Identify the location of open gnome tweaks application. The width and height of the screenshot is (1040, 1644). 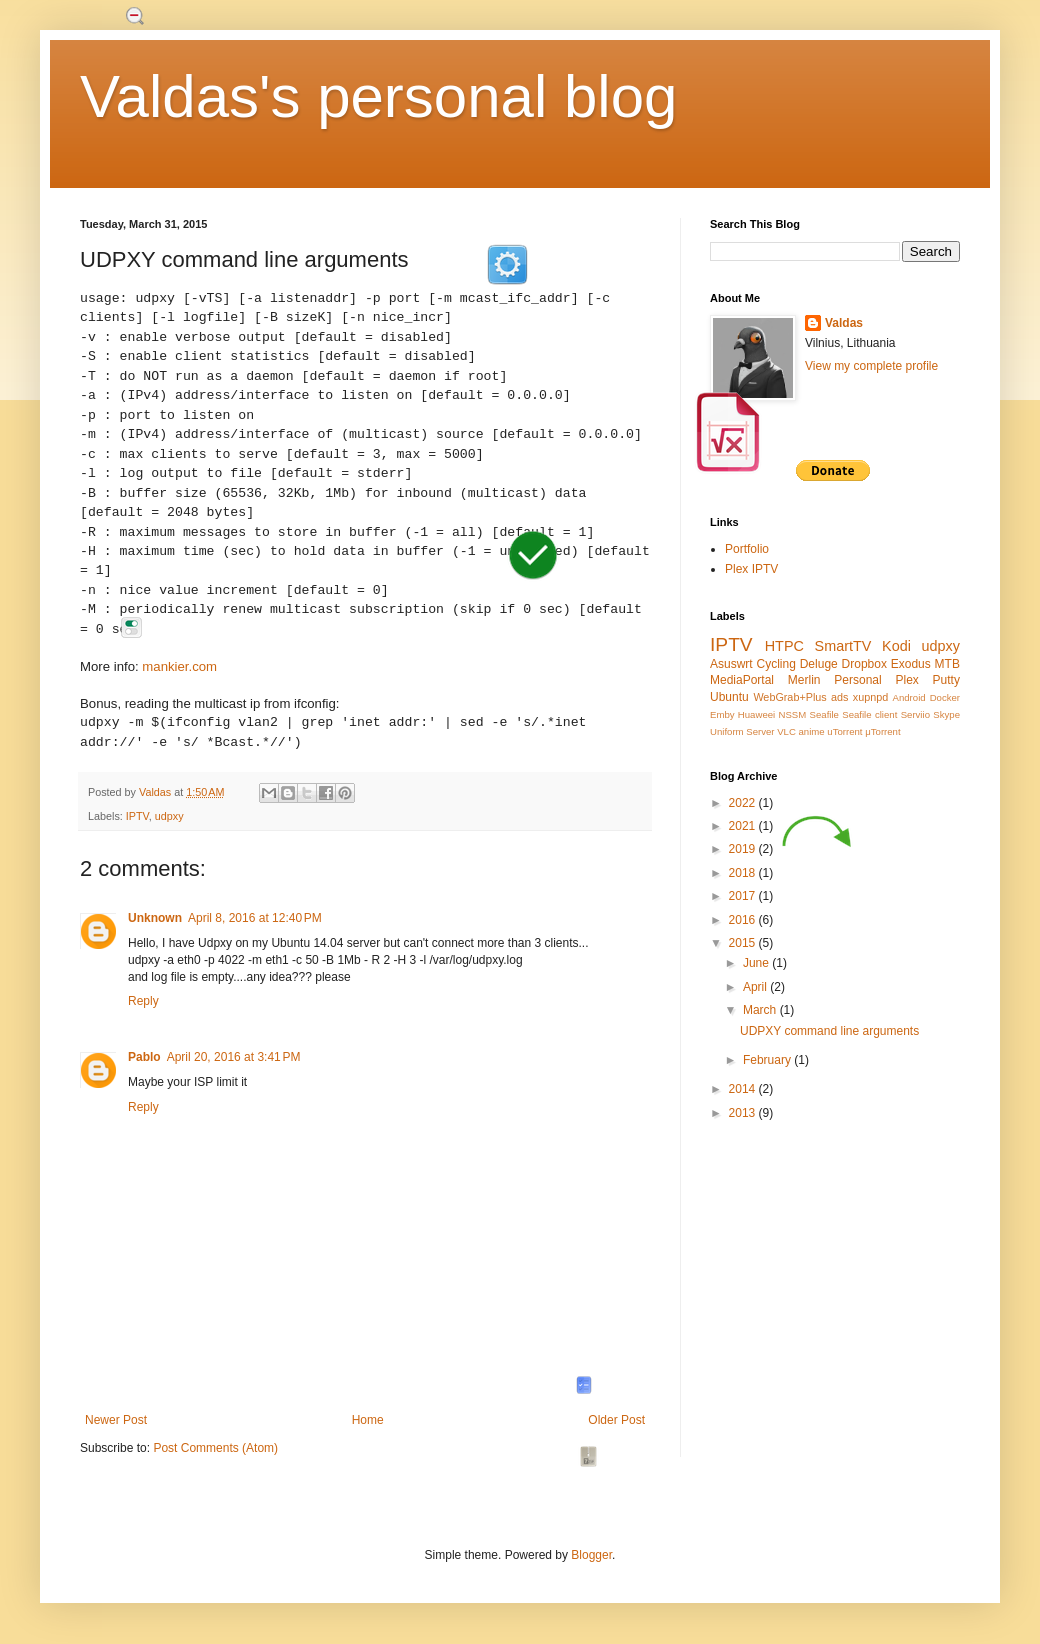
(131, 627).